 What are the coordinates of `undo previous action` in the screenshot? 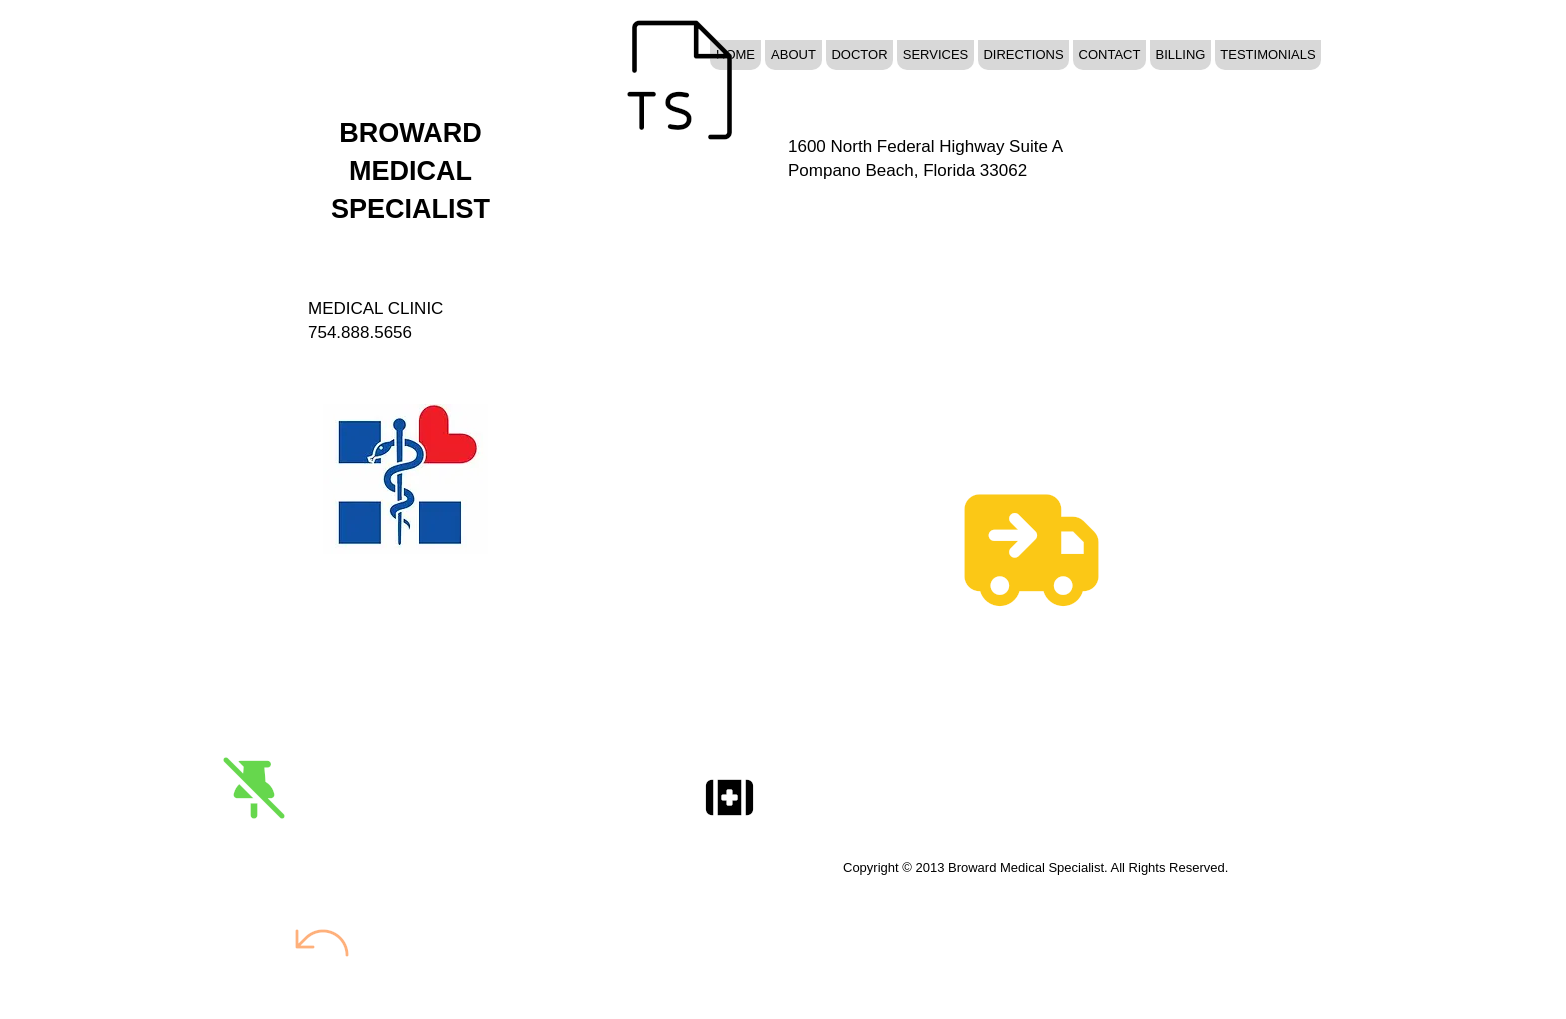 It's located at (323, 941).